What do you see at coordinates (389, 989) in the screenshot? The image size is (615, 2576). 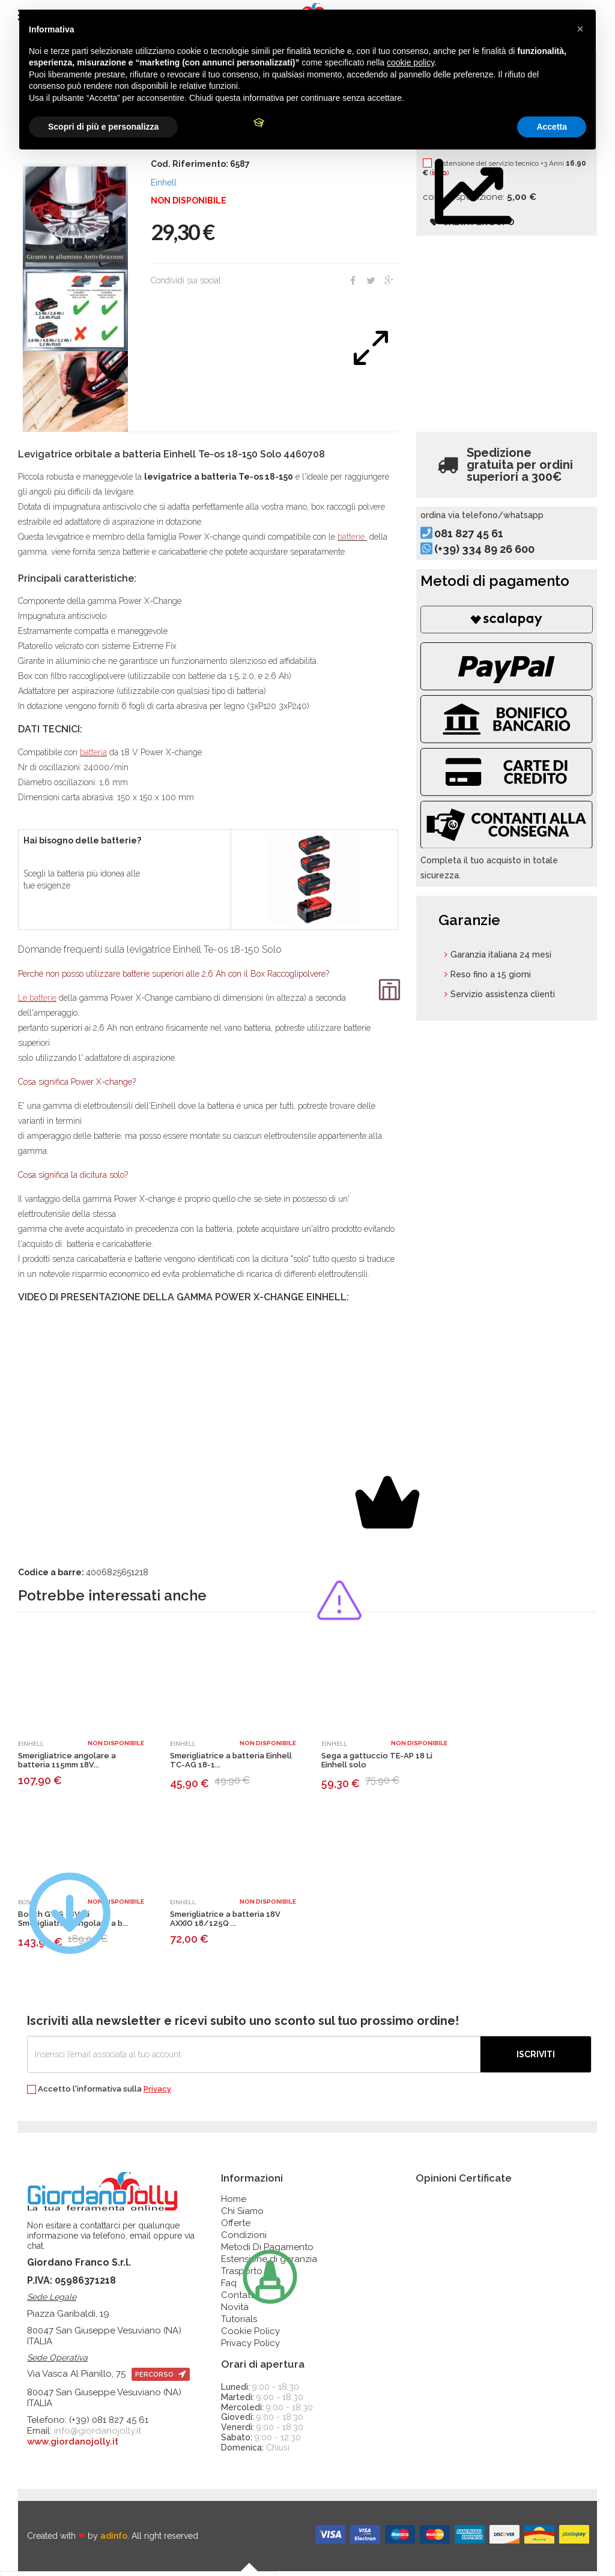 I see `indicates elevator access nearby` at bounding box center [389, 989].